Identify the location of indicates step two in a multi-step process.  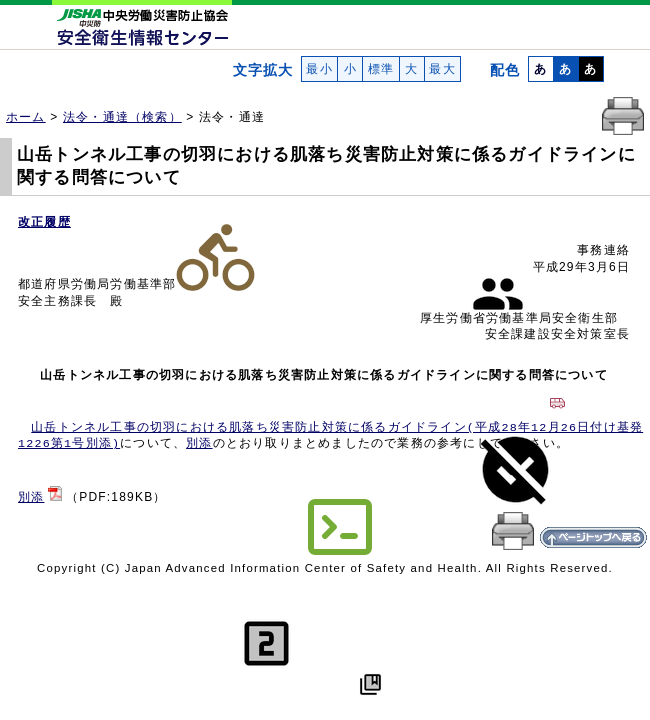
(266, 643).